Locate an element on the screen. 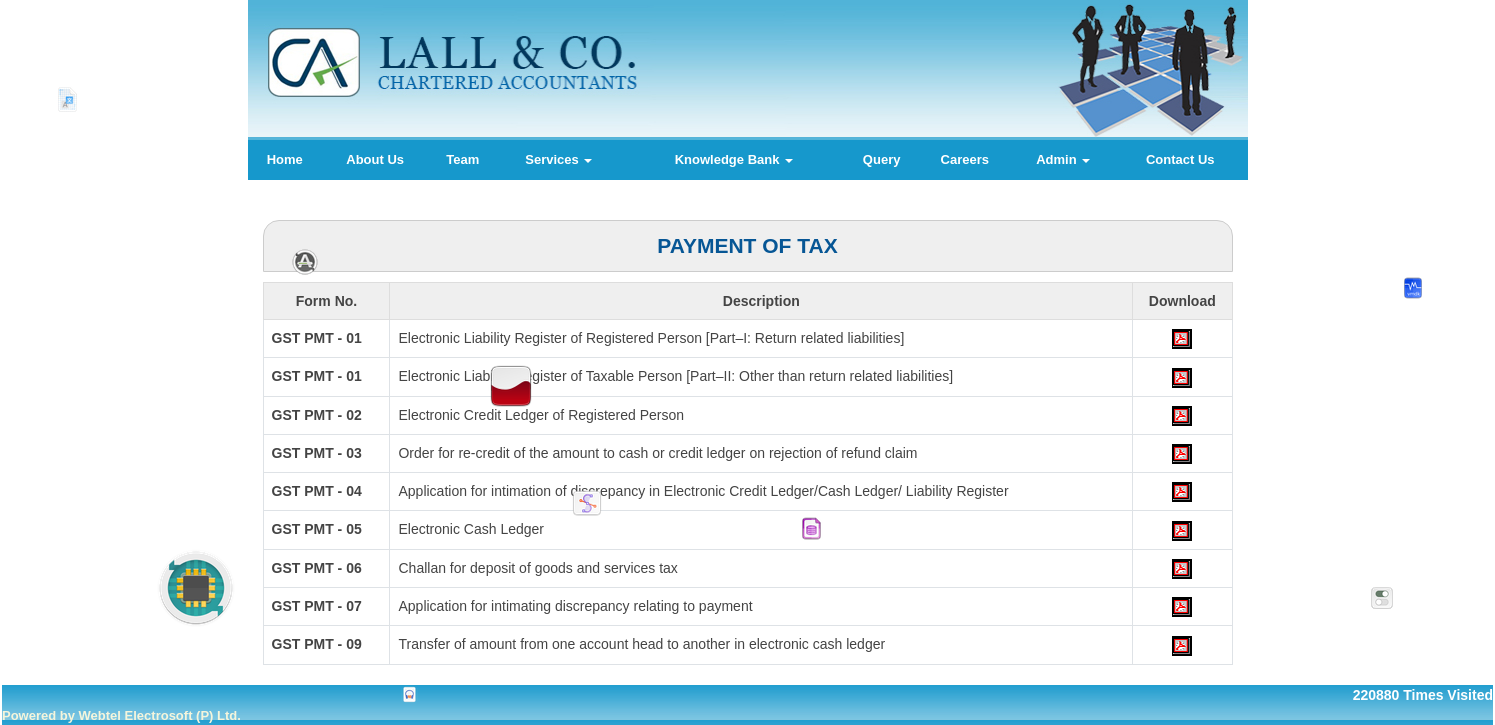 This screenshot has height=725, width=1495. open an opendocument database file is located at coordinates (811, 528).